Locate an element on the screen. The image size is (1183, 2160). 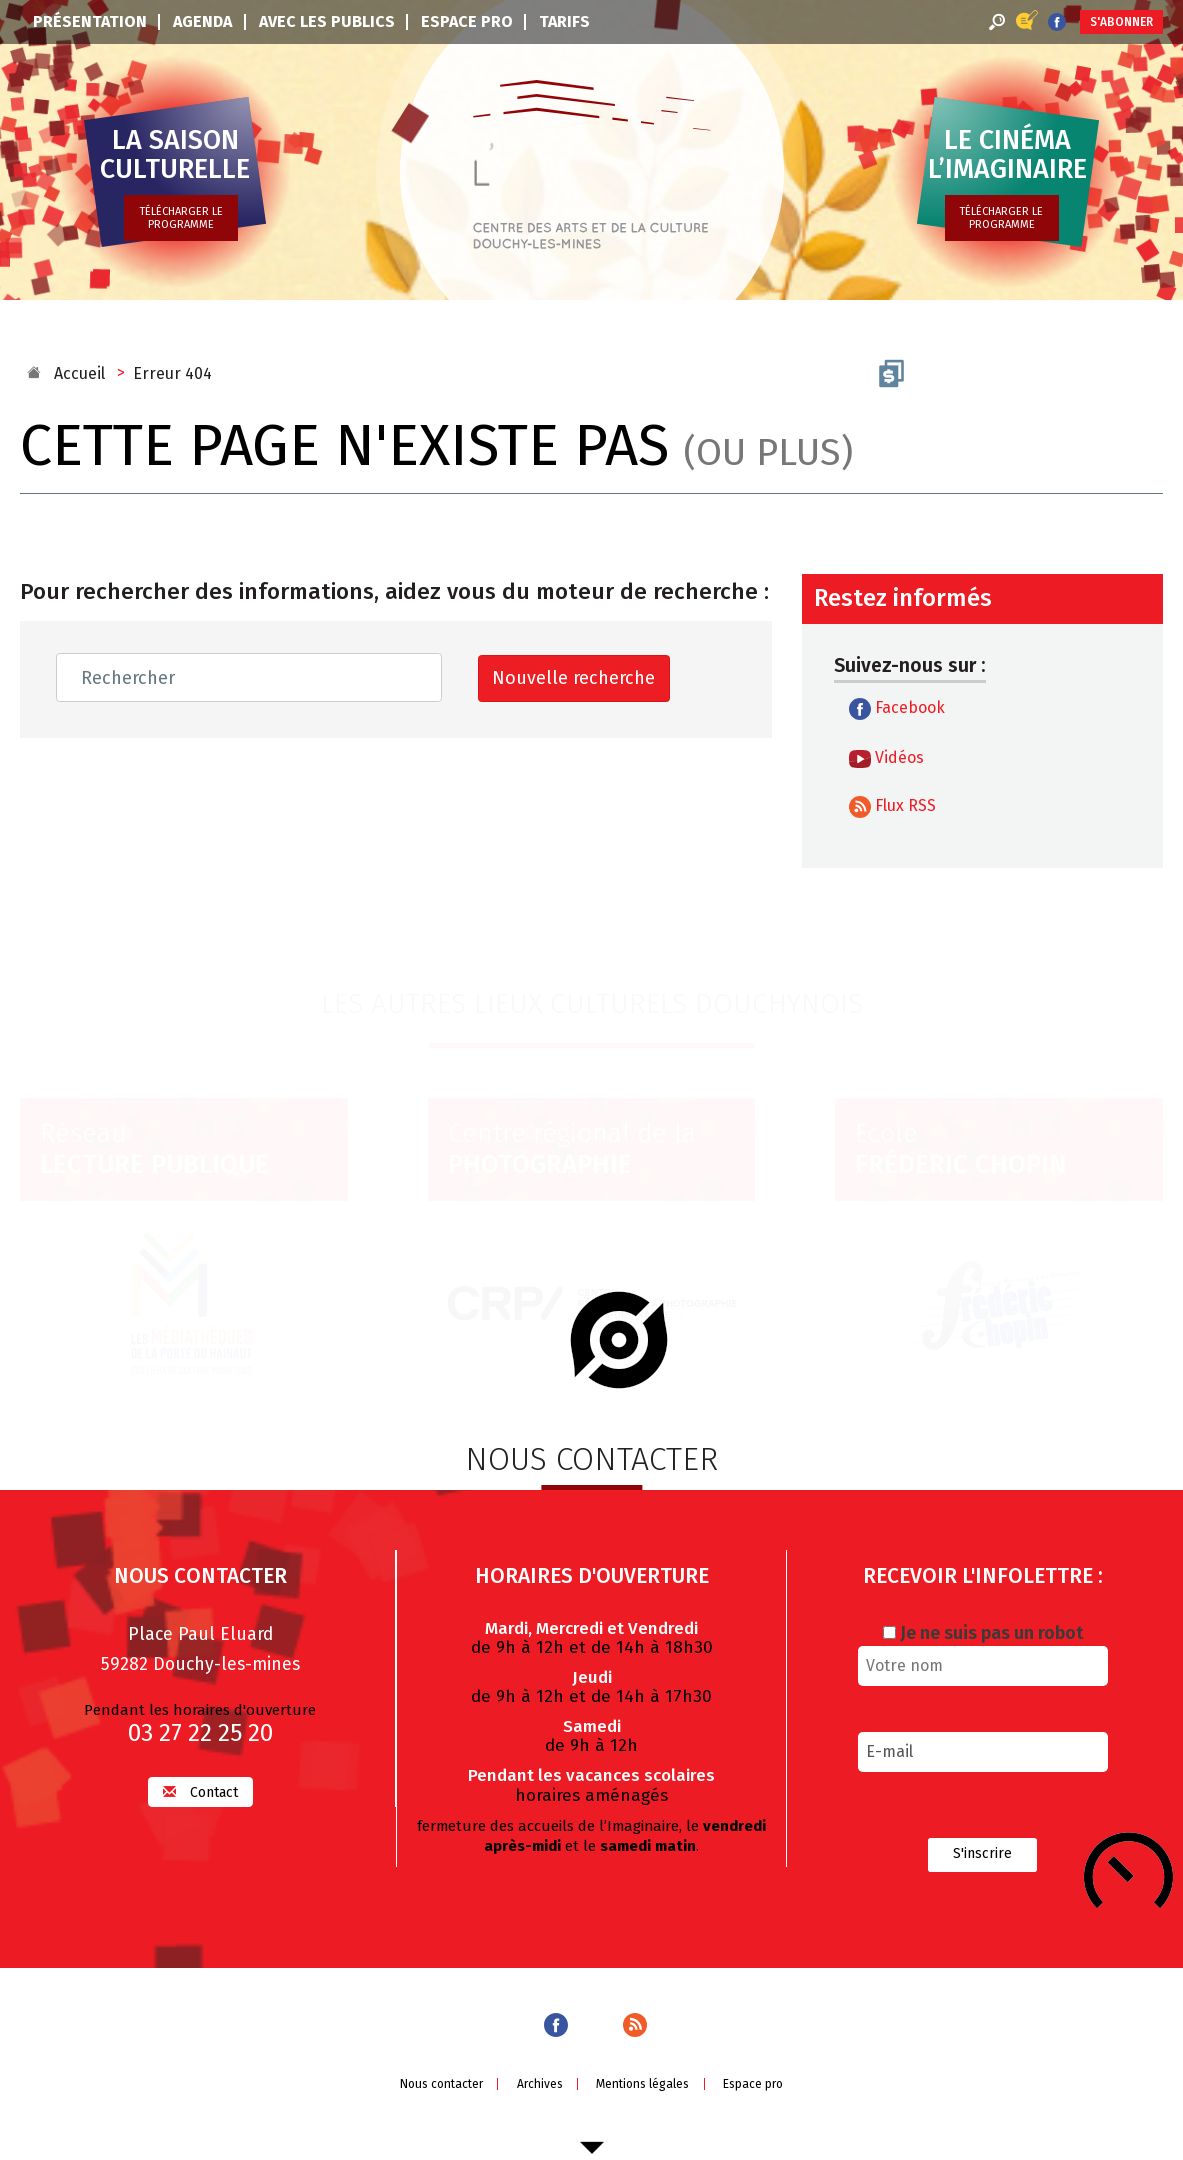
reduce playback speed is located at coordinates (1128, 1872).